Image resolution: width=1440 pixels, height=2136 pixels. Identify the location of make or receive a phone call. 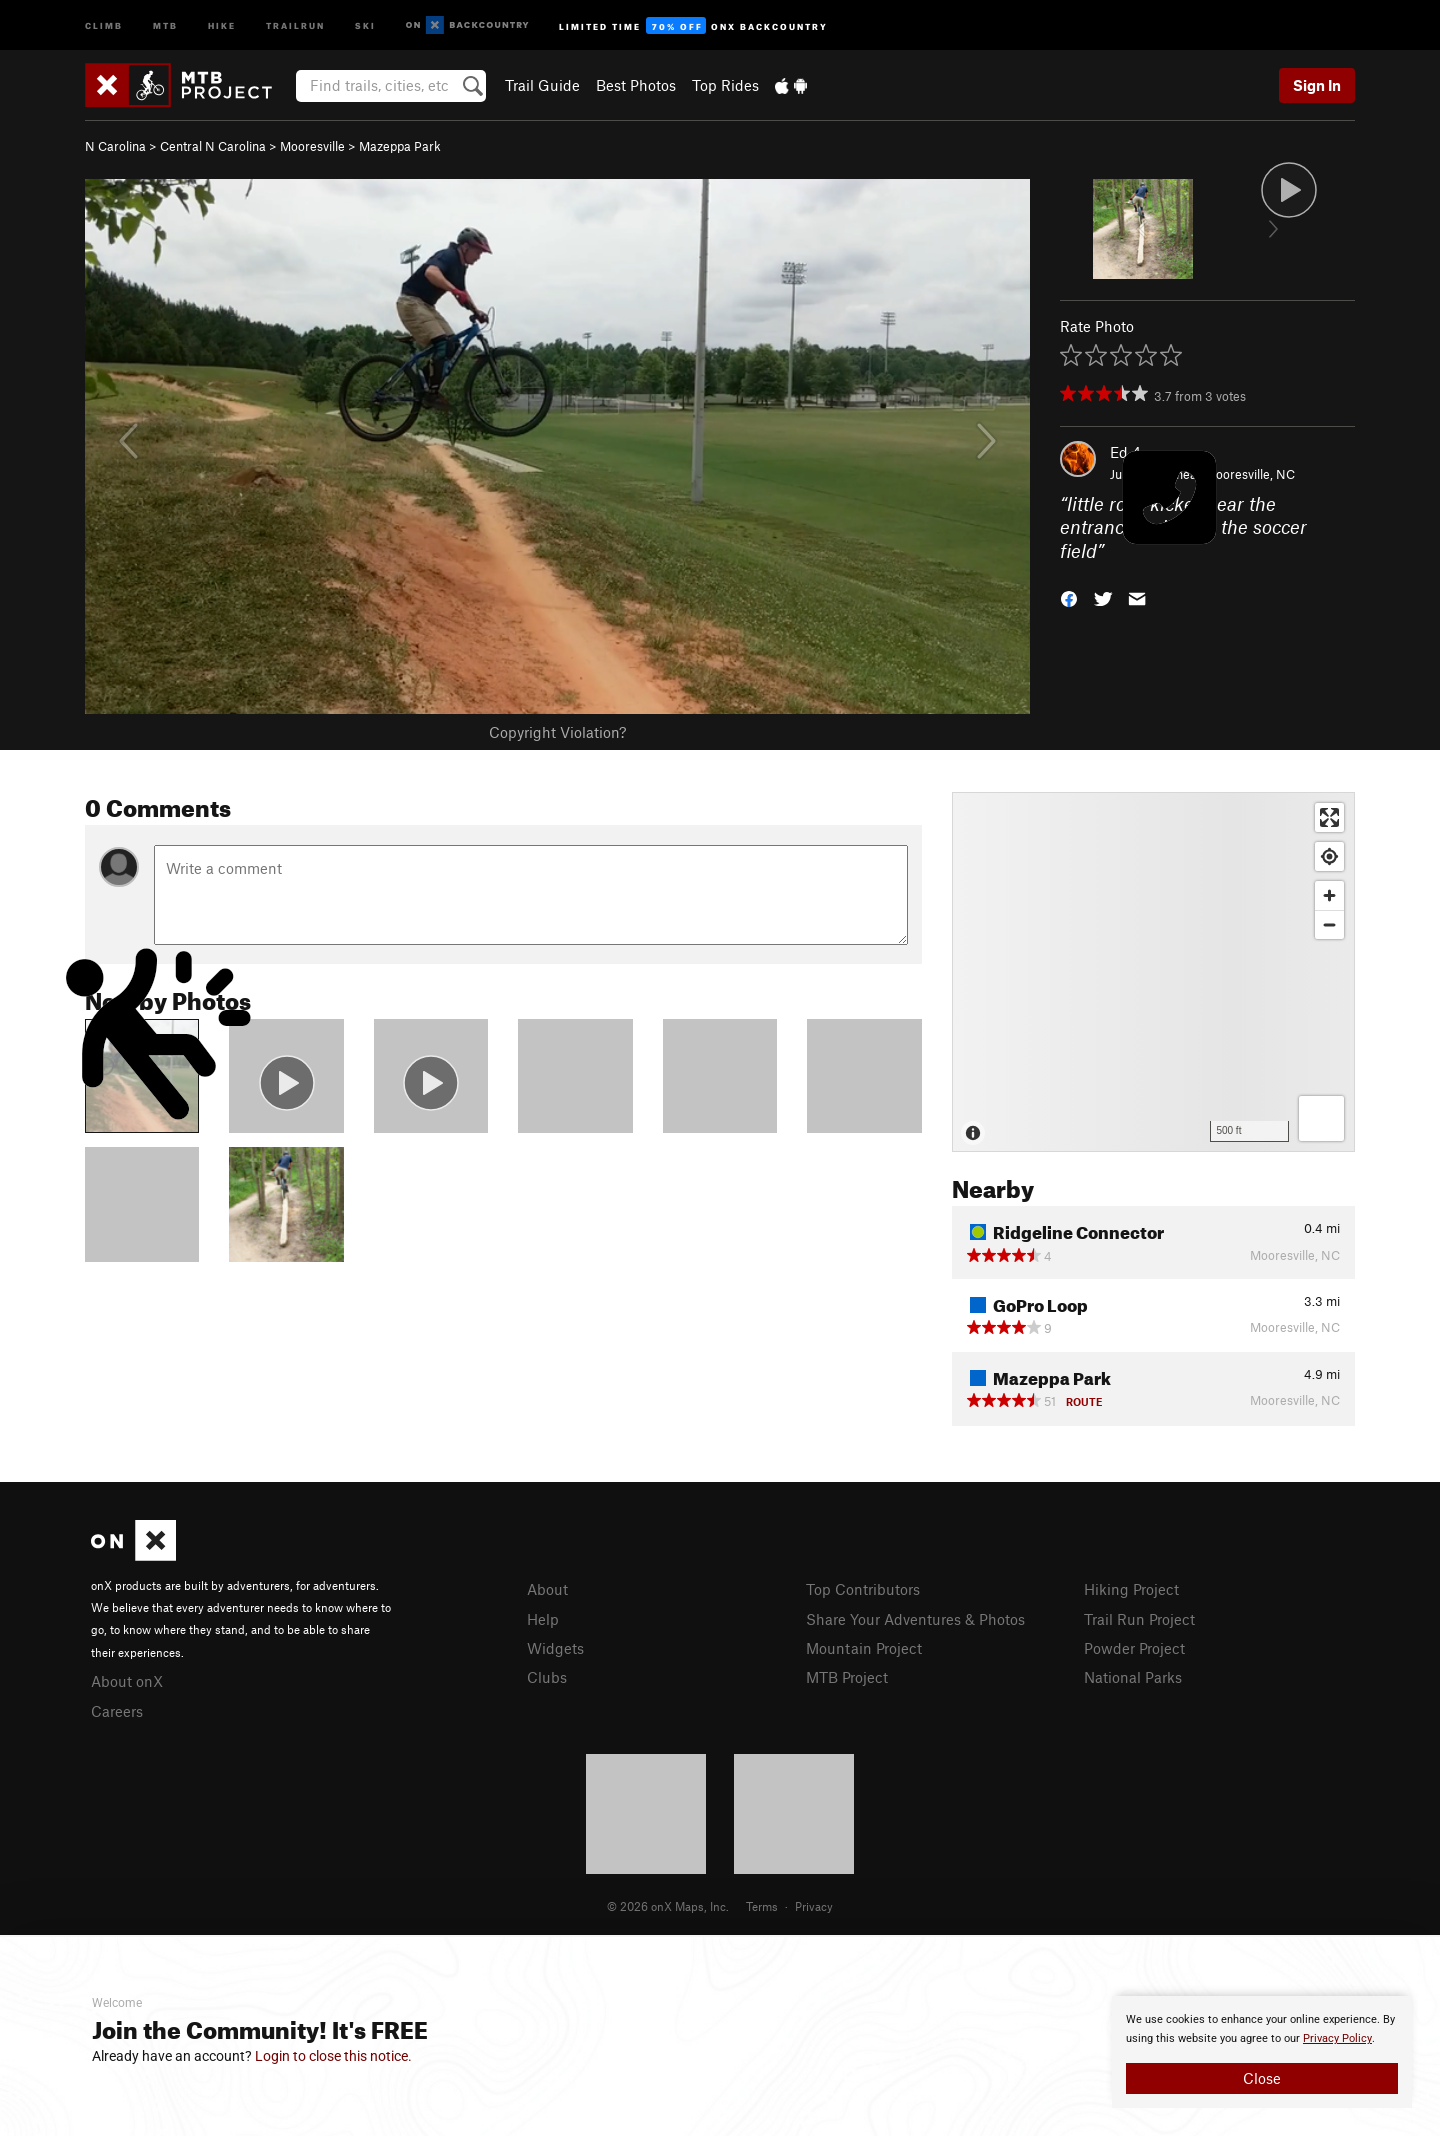
(1169, 497).